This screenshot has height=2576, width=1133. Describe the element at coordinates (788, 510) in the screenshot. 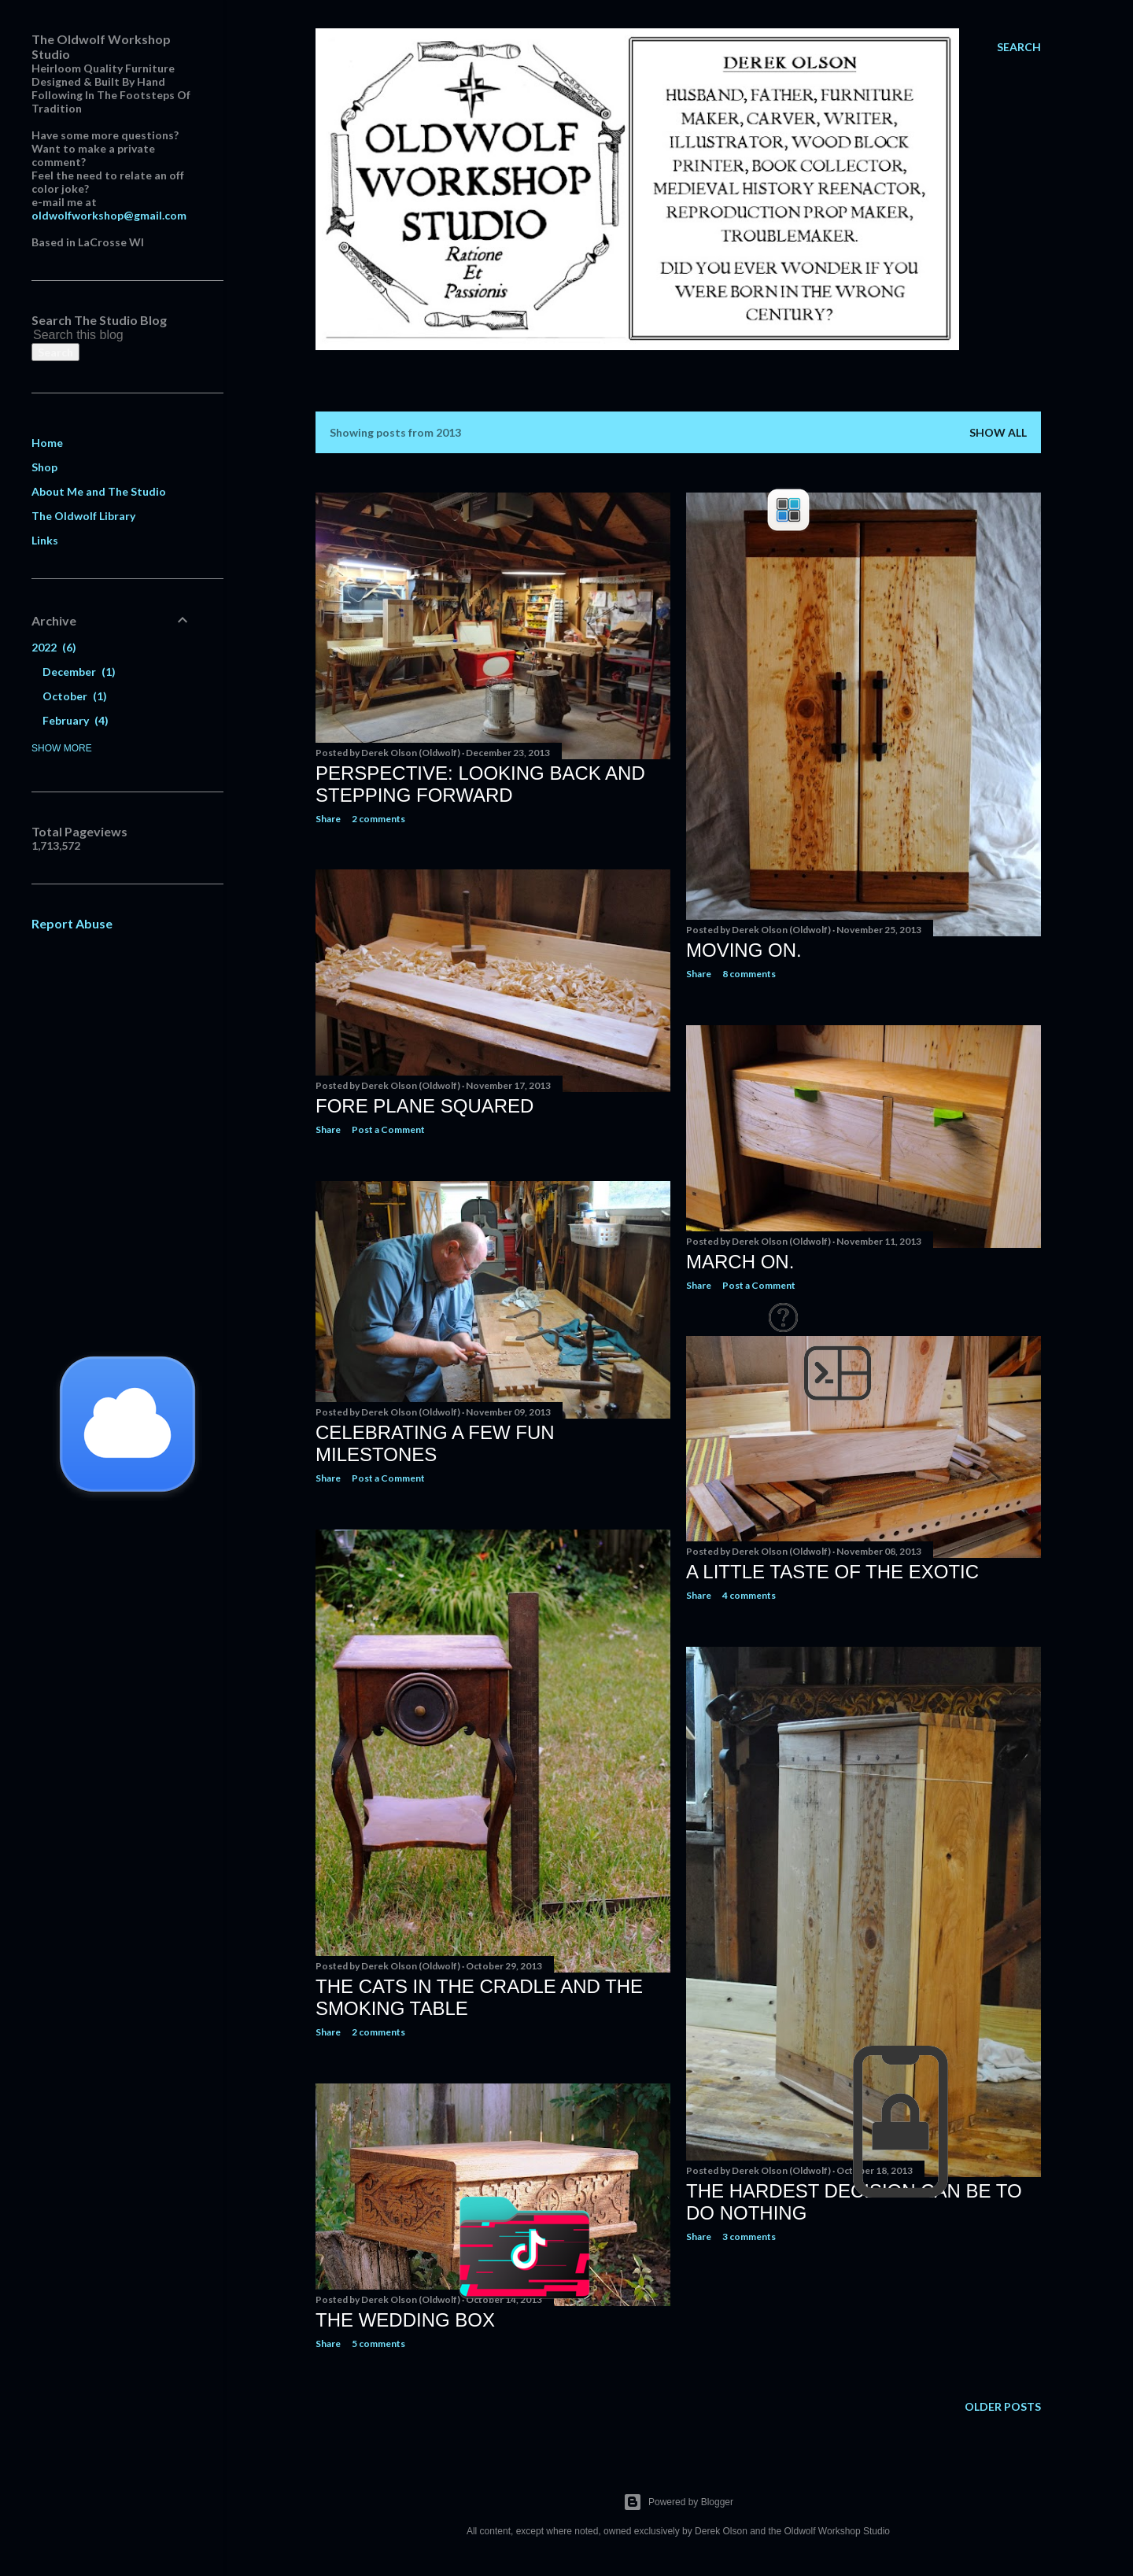

I see `open the lightsoff puzzle game` at that location.